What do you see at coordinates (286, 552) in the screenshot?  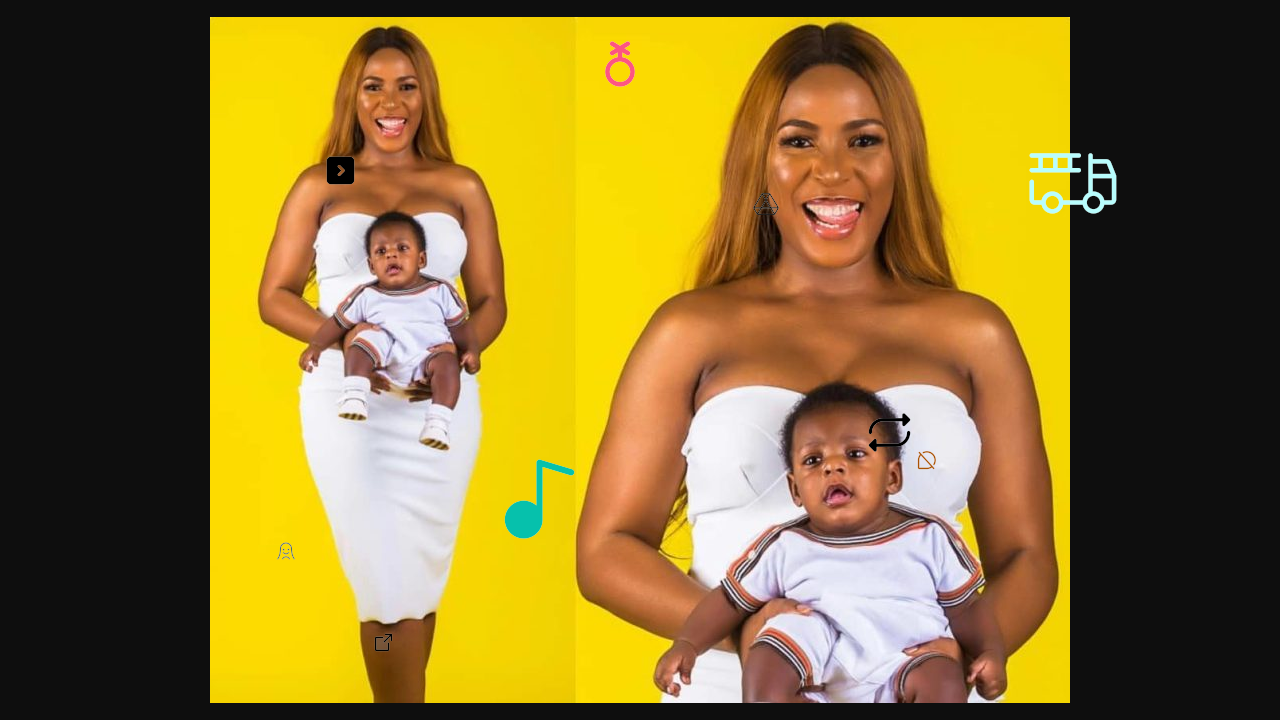 I see `indicates linux operating system compatibility` at bounding box center [286, 552].